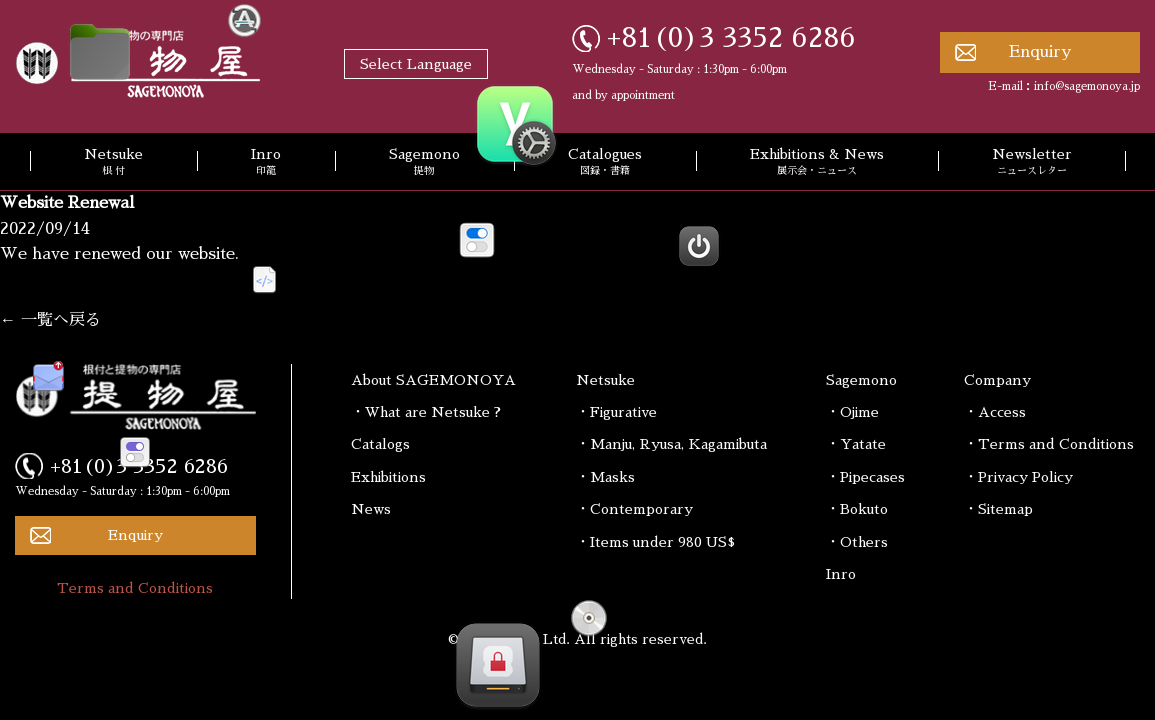 This screenshot has height=720, width=1155. I want to click on send an email message, so click(48, 377).